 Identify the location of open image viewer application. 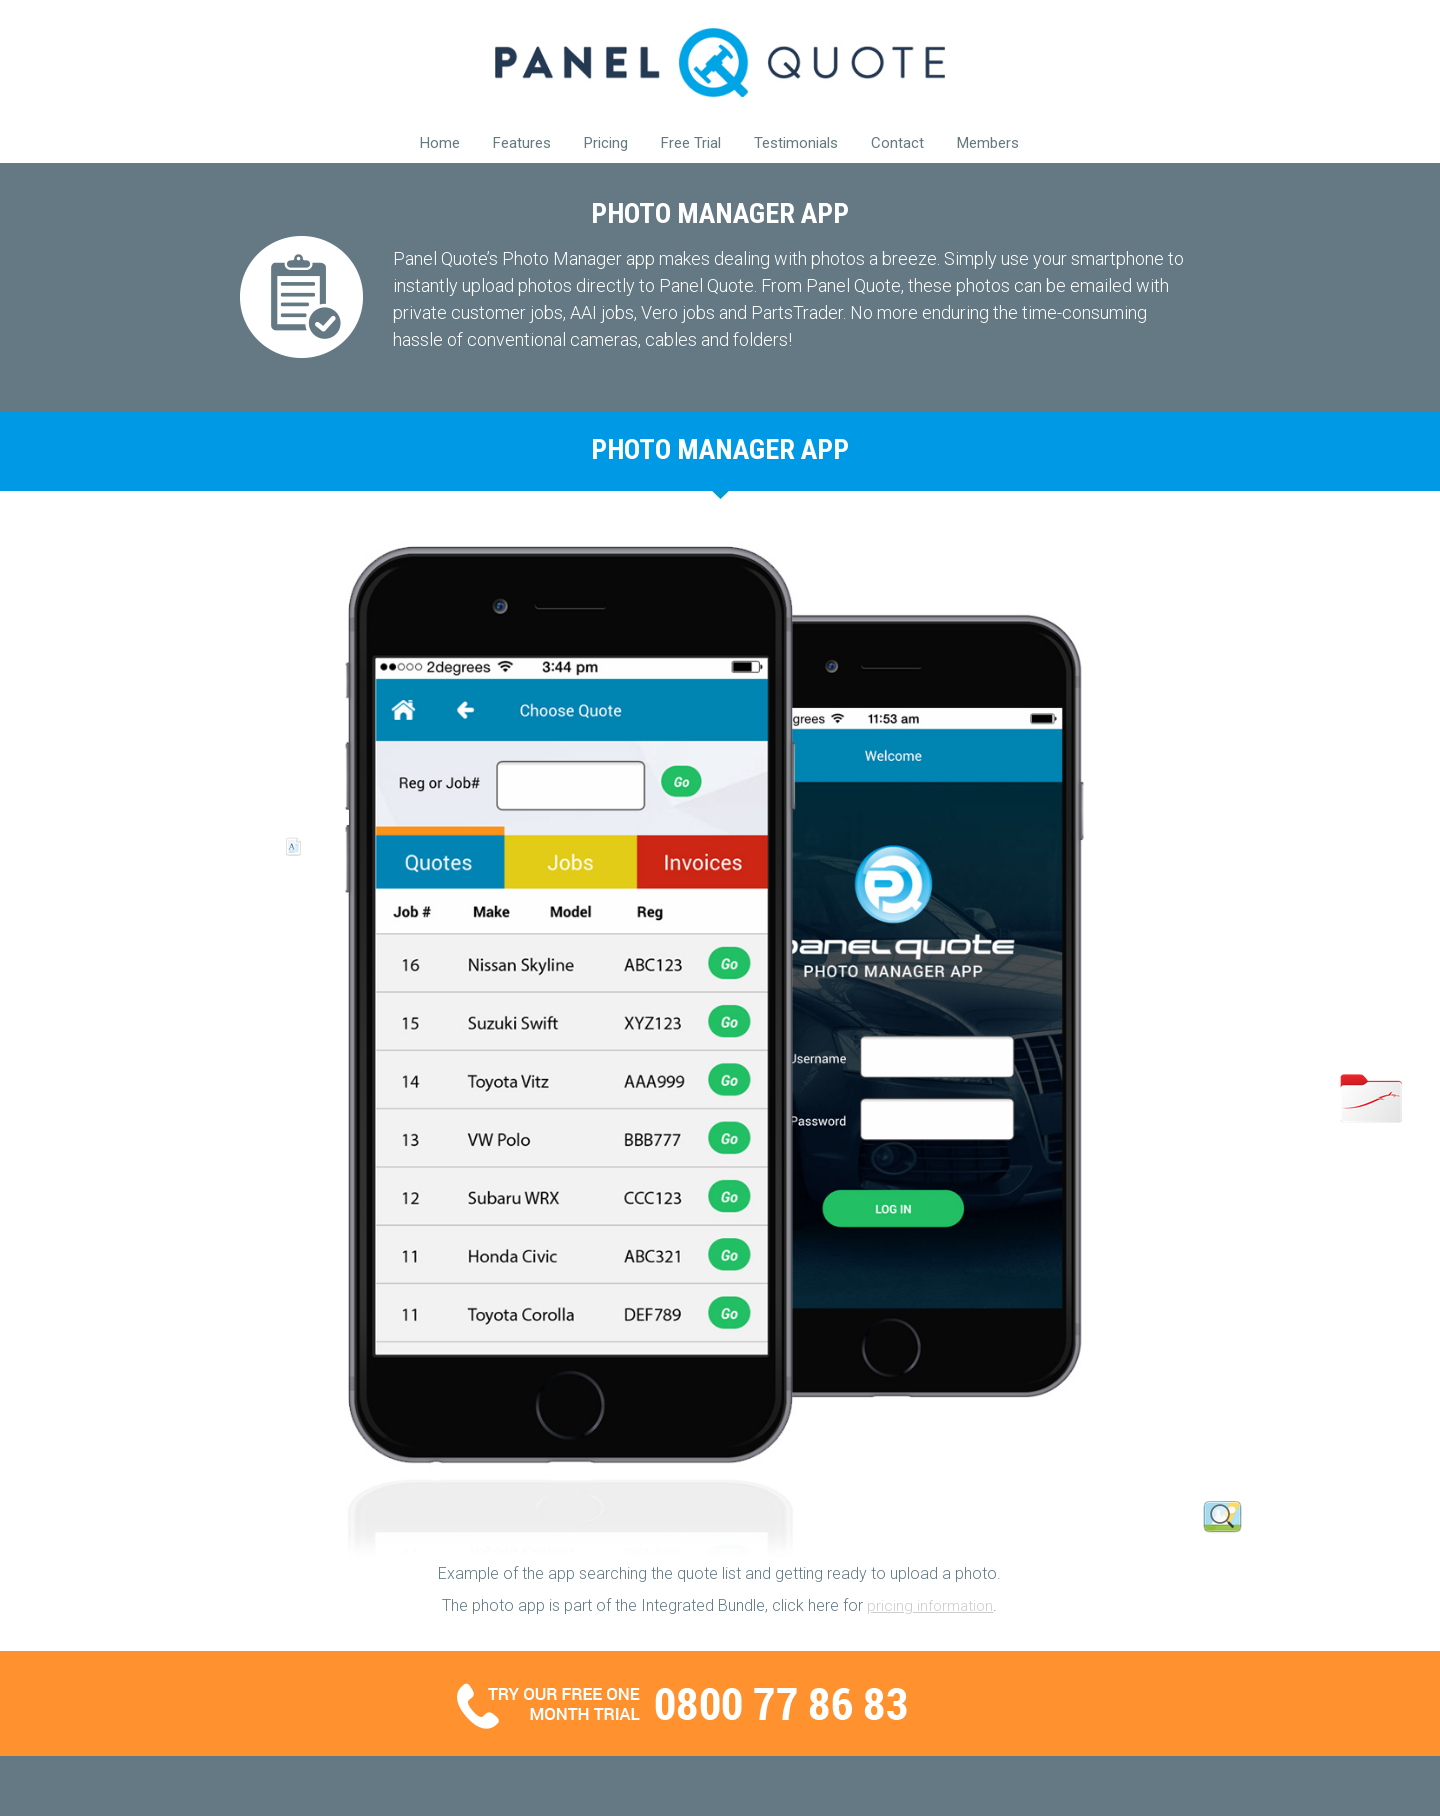
(1222, 1516).